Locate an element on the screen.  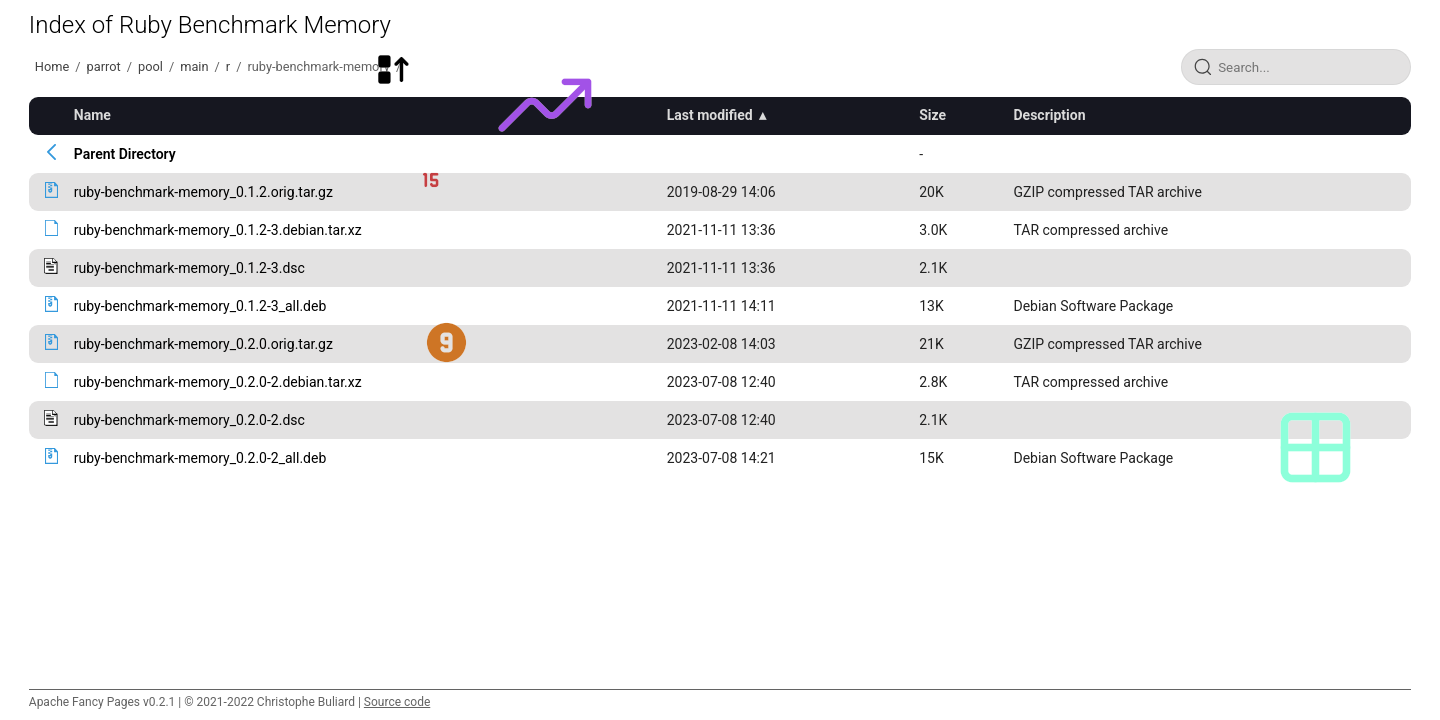
indicates 15 unread items or notifications is located at coordinates (430, 180).